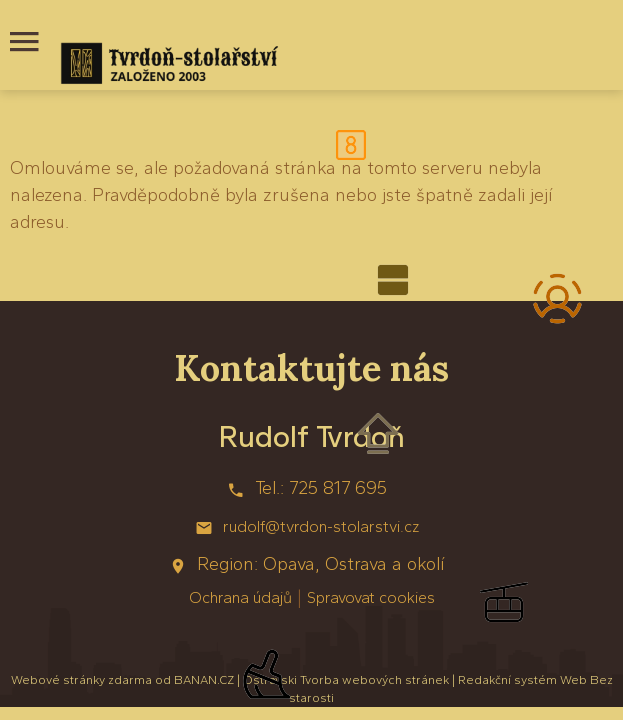  What do you see at coordinates (557, 298) in the screenshot?
I see `incomplete or pending user profile` at bounding box center [557, 298].